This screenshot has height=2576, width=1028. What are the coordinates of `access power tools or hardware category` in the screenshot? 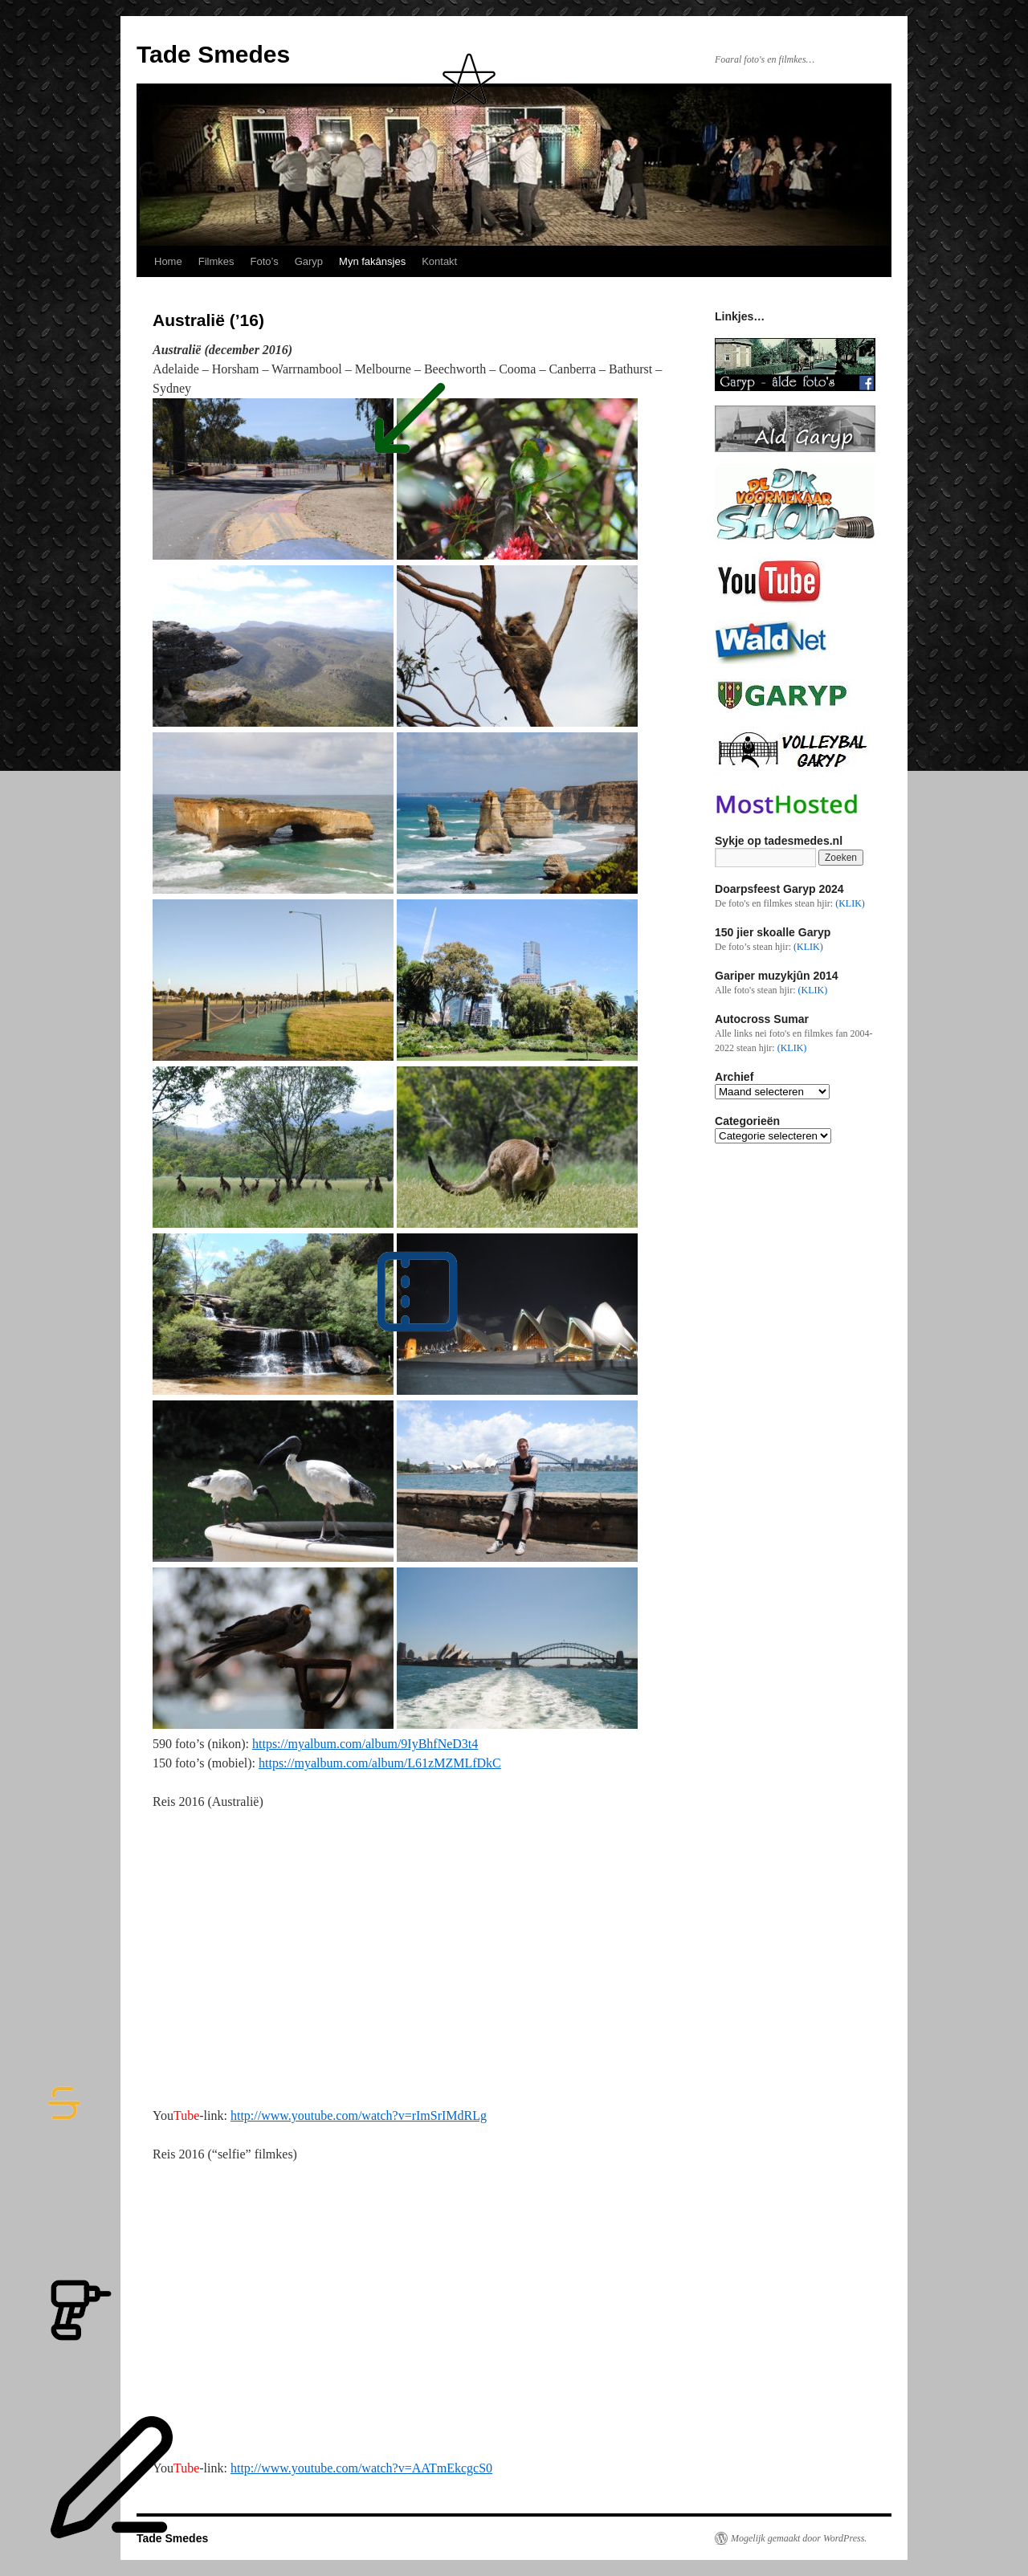 It's located at (81, 2310).